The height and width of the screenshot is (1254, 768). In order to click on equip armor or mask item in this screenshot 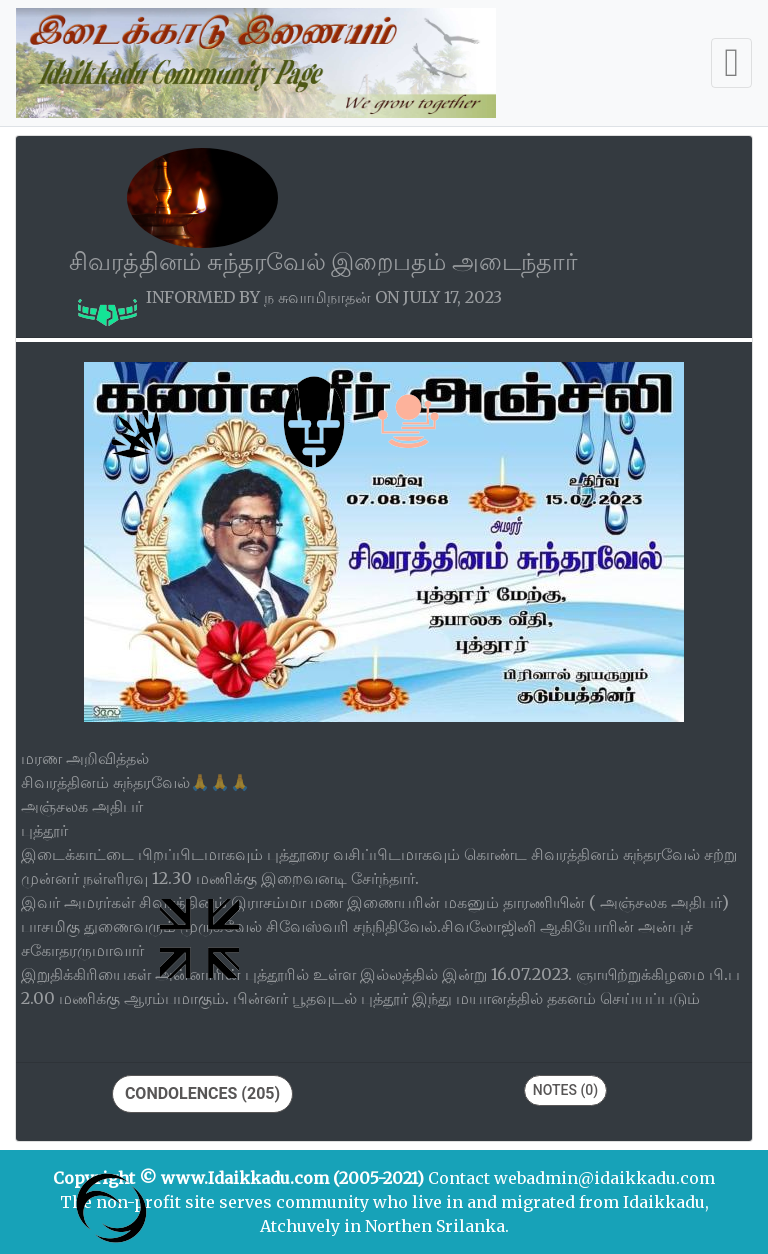, I will do `click(314, 422)`.